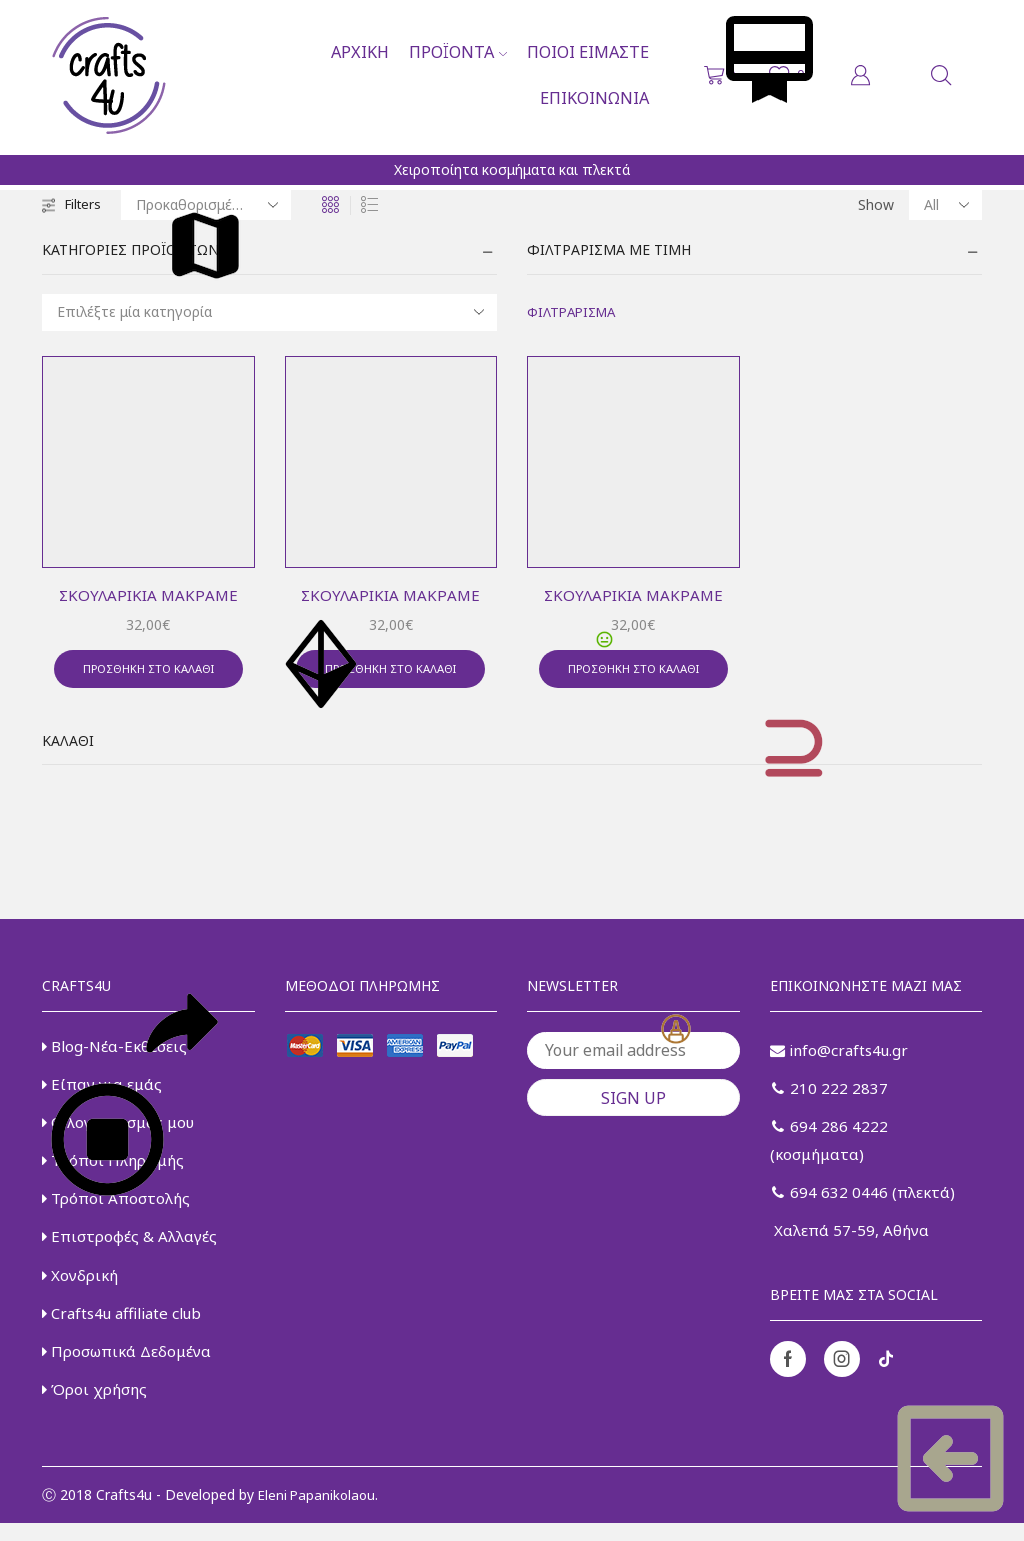  What do you see at coordinates (321, 664) in the screenshot?
I see `view ethereum wallet balance` at bounding box center [321, 664].